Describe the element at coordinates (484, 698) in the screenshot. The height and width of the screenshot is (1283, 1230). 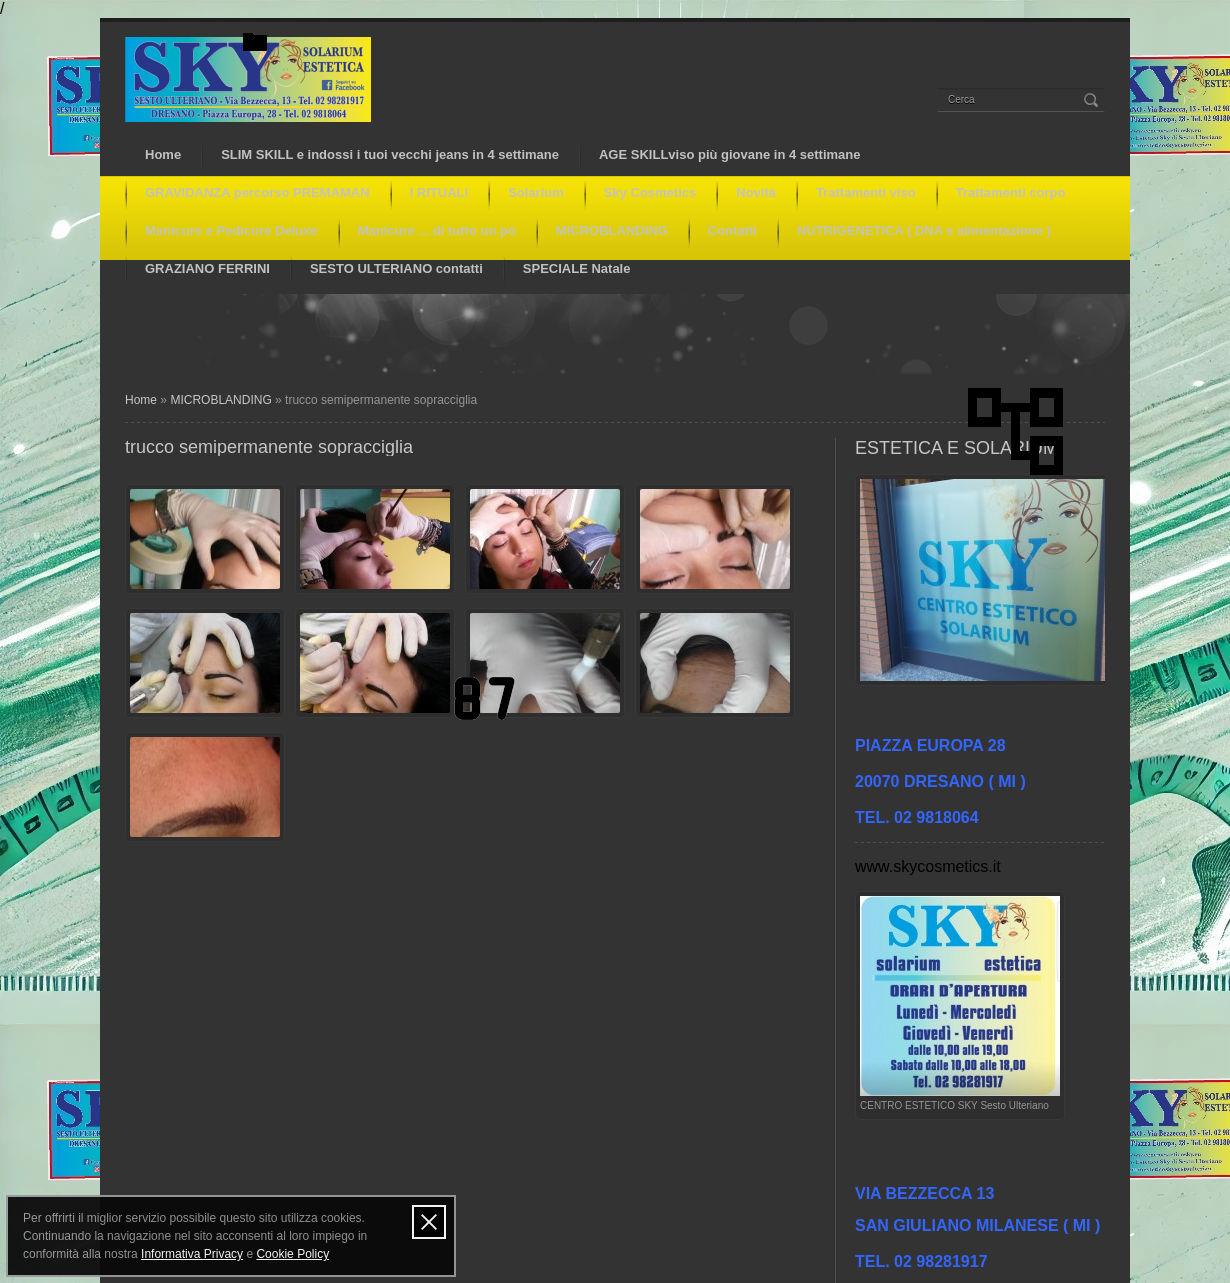
I see `displays the number 87 as a badge or count indicator` at that location.